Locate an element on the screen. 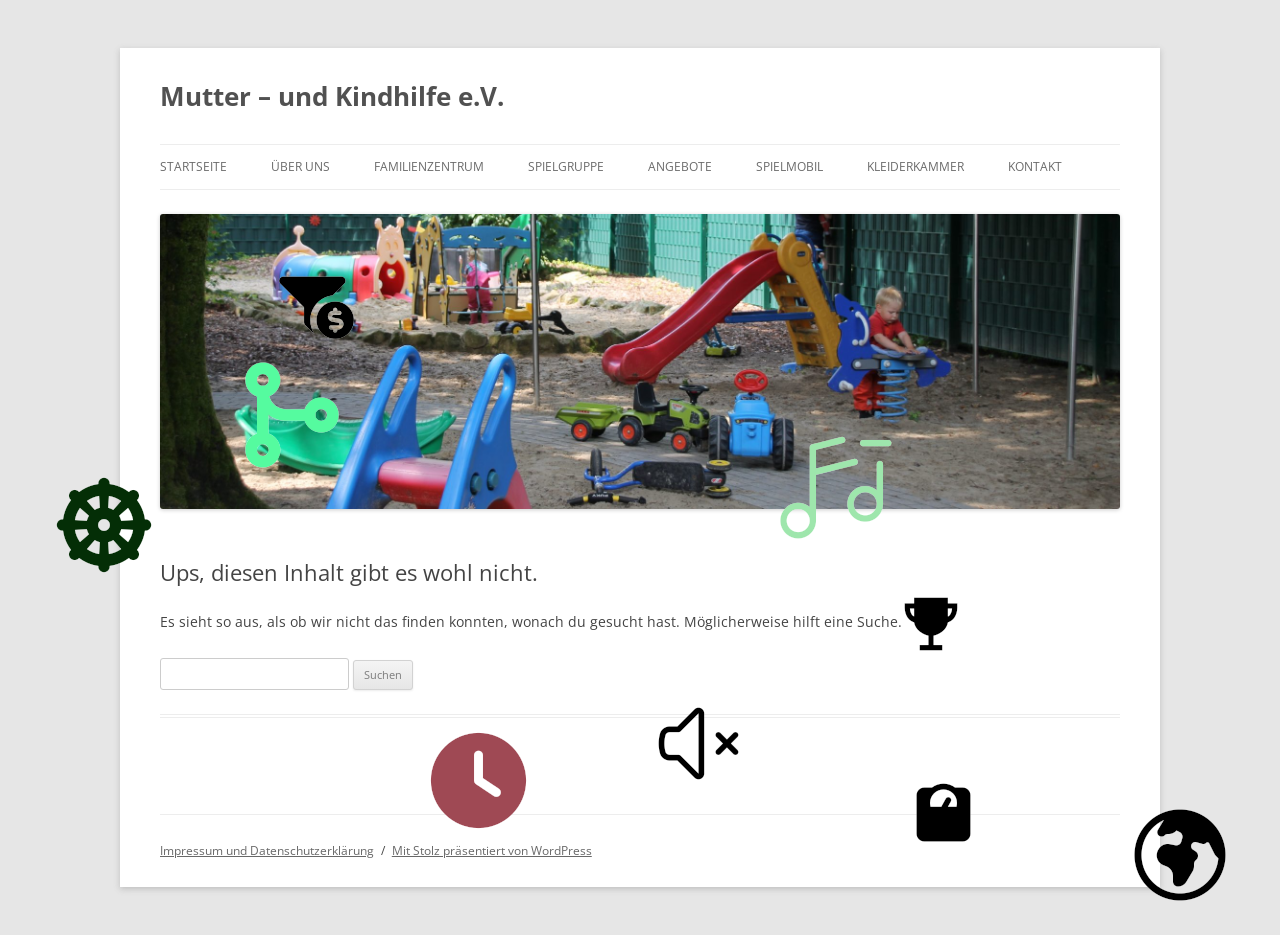 Image resolution: width=1280 pixels, height=935 pixels. remove a song from playlist is located at coordinates (838, 485).